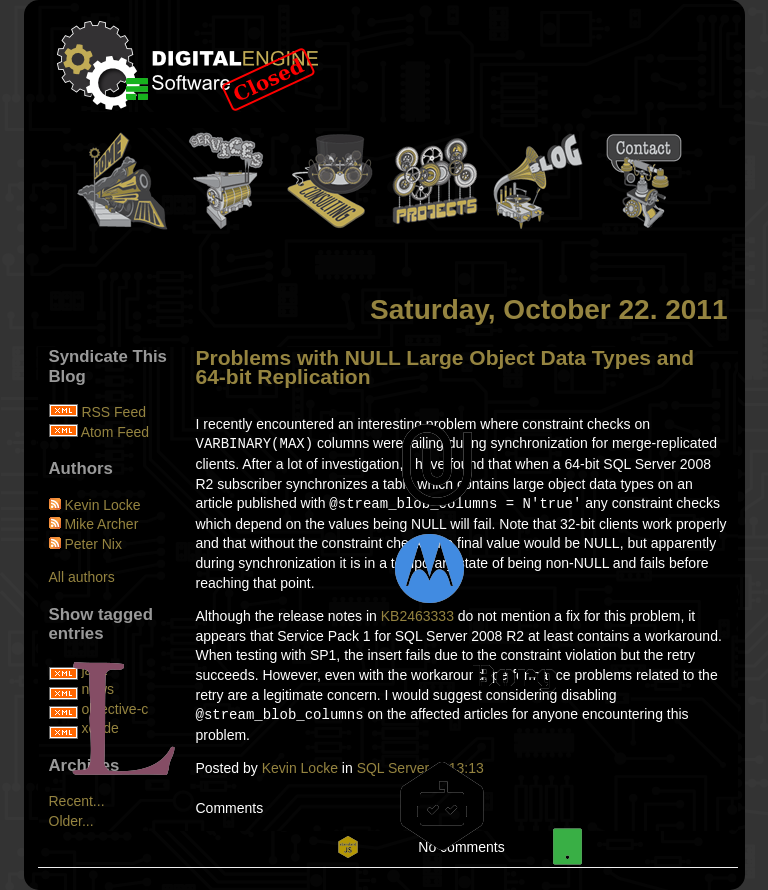 The width and height of the screenshot is (768, 890). I want to click on Motorola brand logo, so click(429, 568).